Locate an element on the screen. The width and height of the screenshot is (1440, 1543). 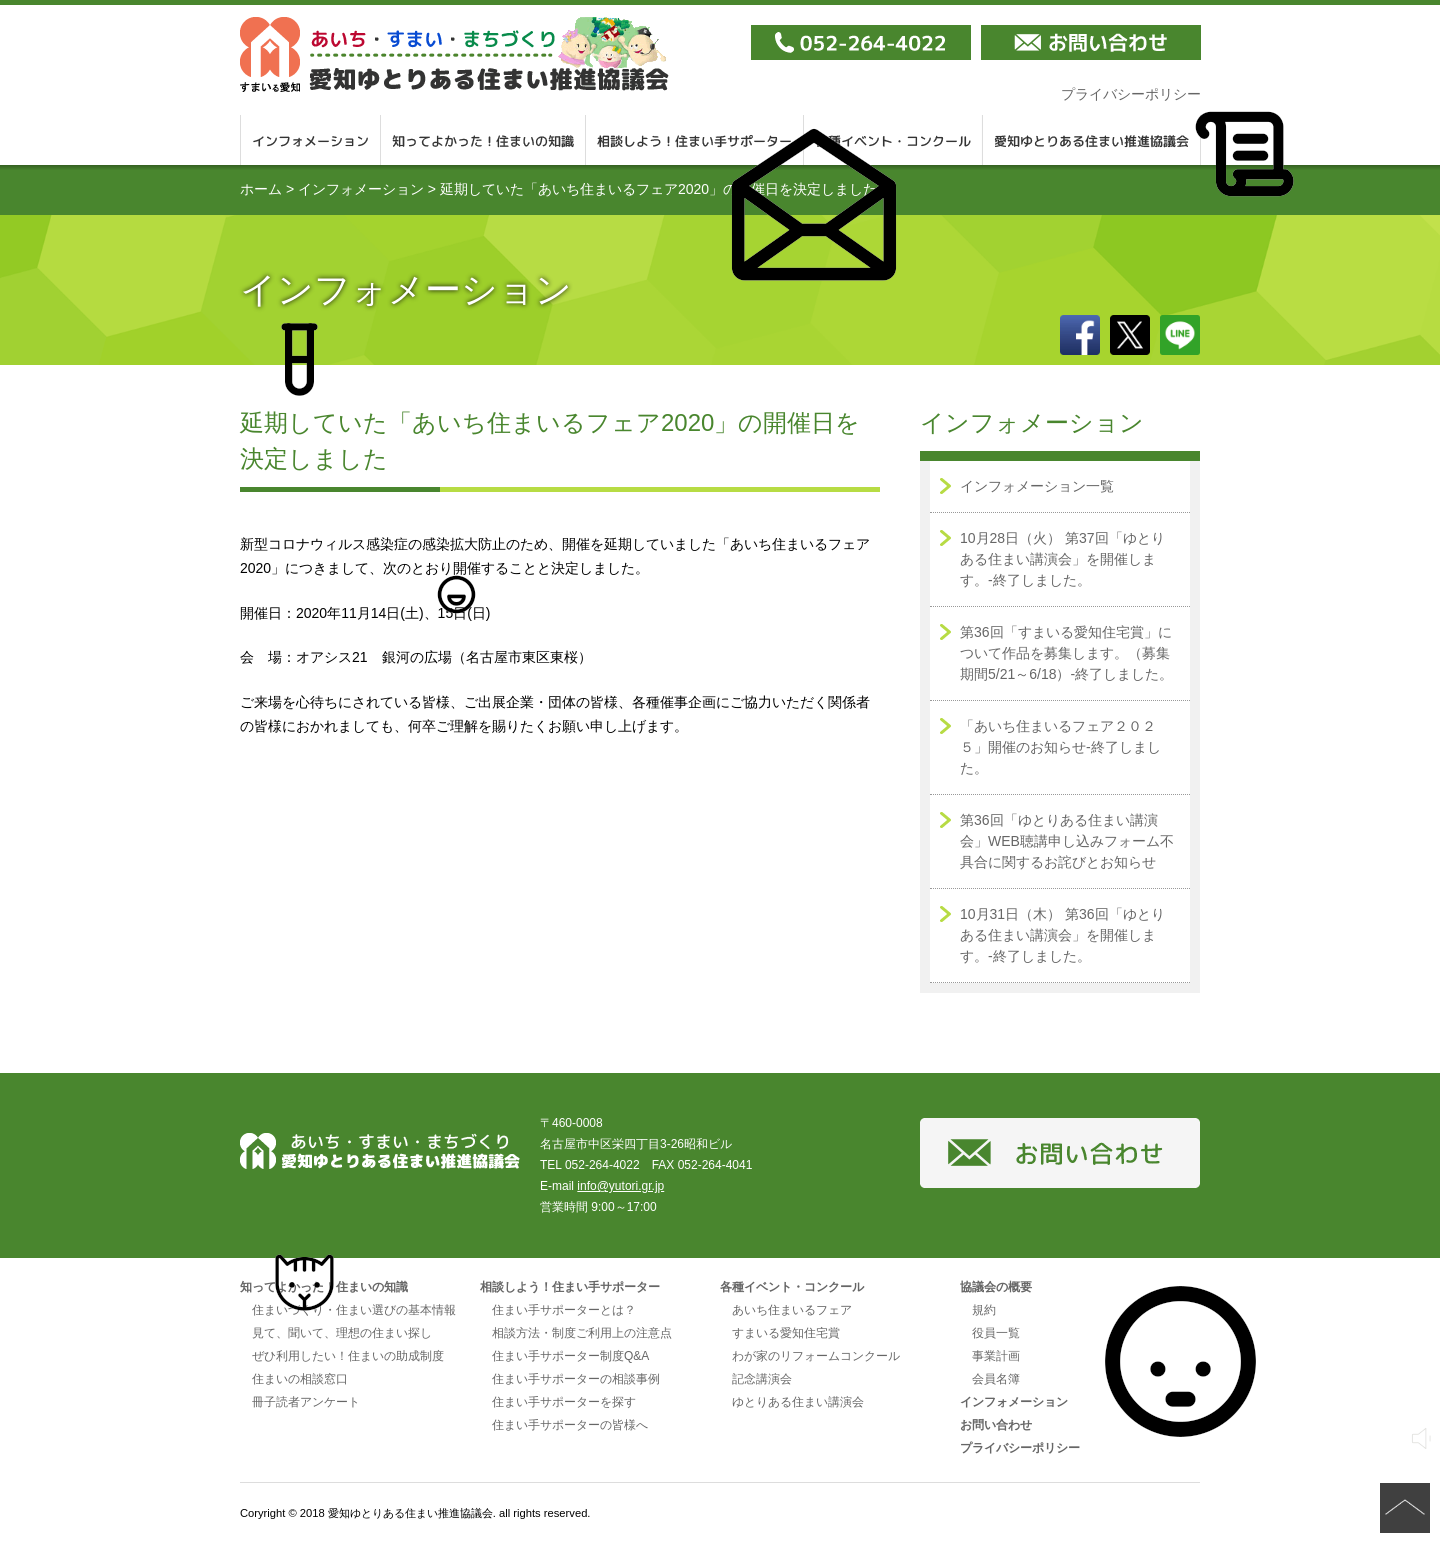
view pet or animal-related content is located at coordinates (304, 1281).